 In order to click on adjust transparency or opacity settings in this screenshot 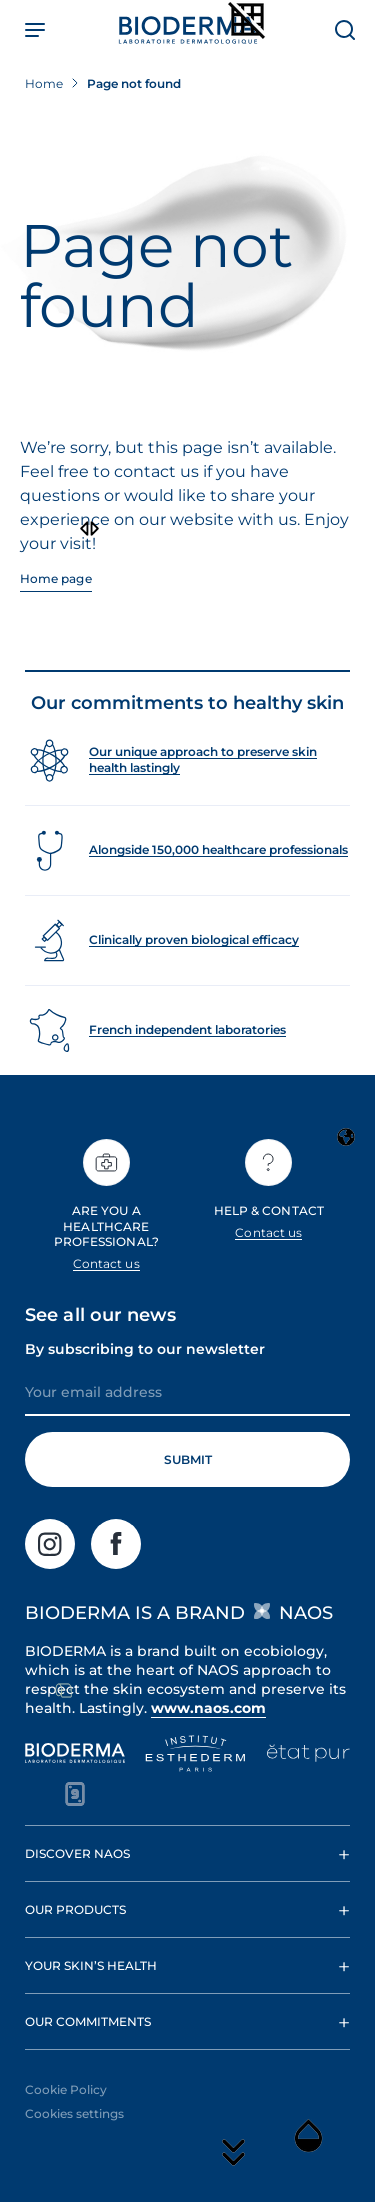, I will do `click(308, 2135)`.